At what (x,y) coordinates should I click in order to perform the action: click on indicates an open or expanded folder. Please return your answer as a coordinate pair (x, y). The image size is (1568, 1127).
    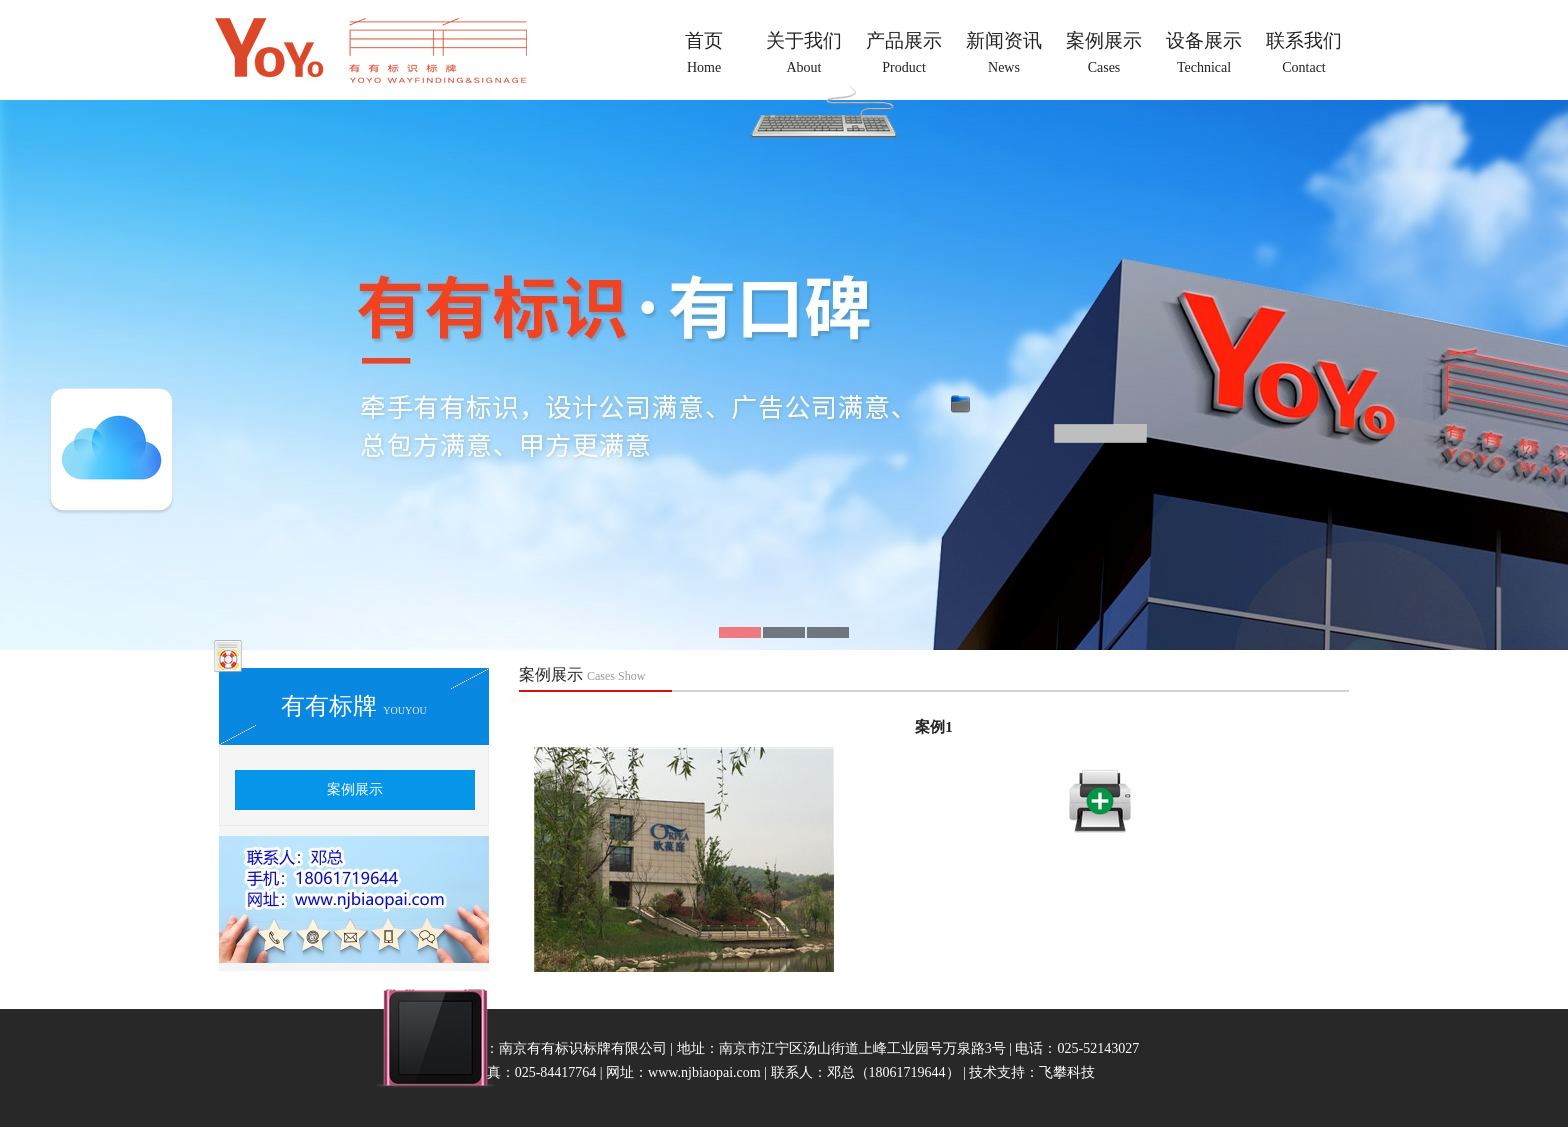
    Looking at the image, I should click on (960, 403).